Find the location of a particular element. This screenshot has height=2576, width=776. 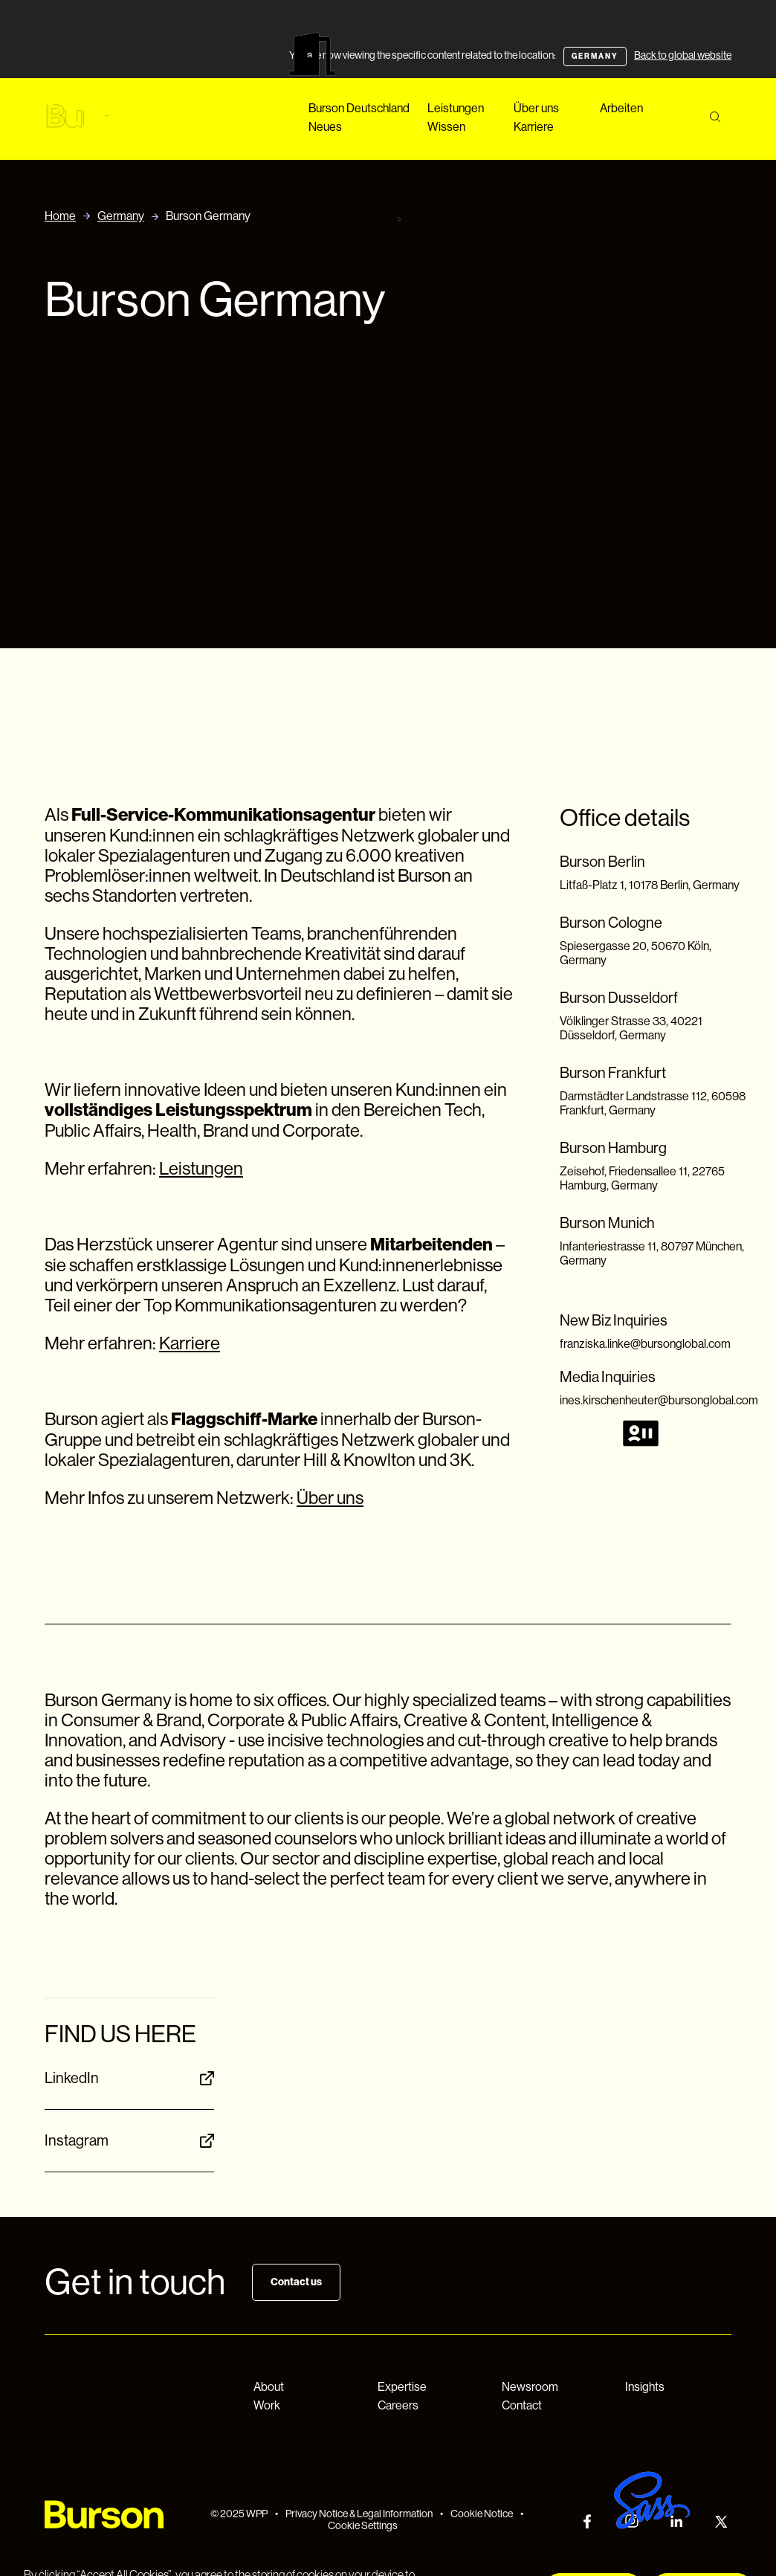

expand a collapsed menu or section is located at coordinates (399, 219).